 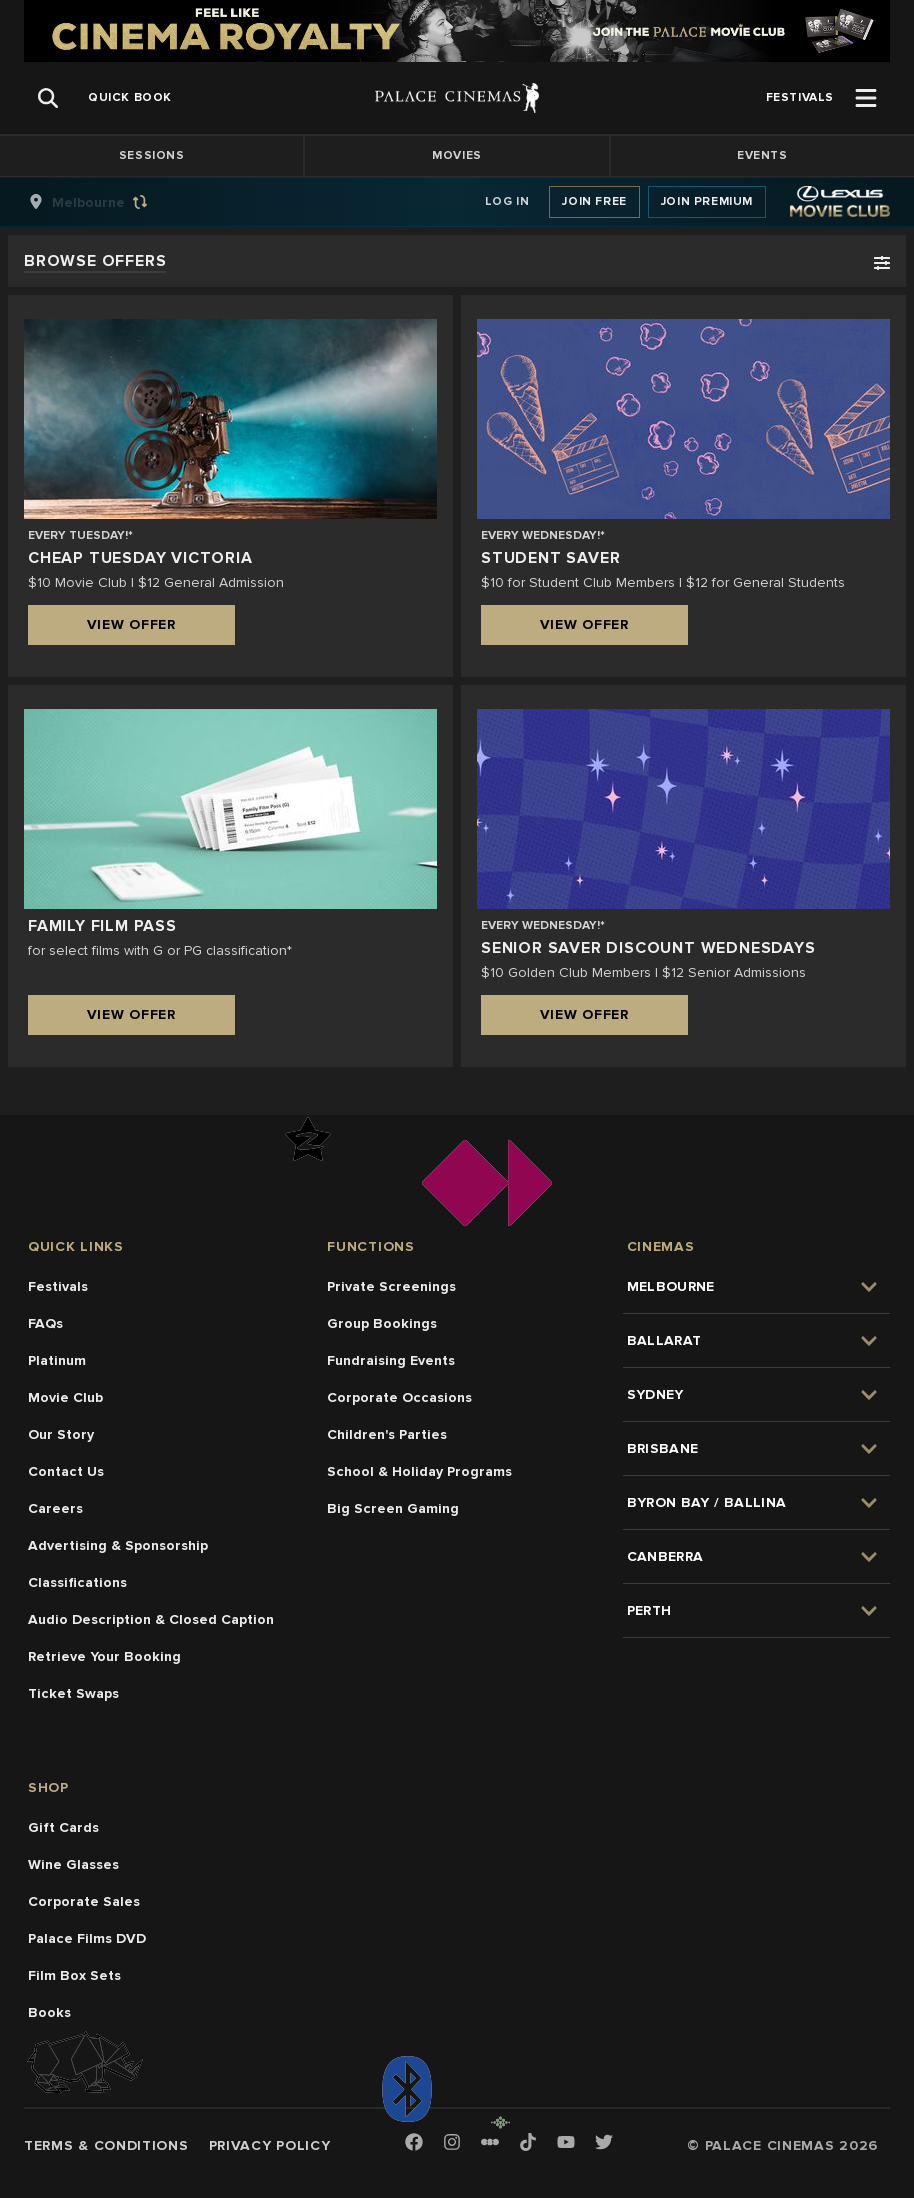 I want to click on open Wwise audio middleware application, so click(x=500, y=2122).